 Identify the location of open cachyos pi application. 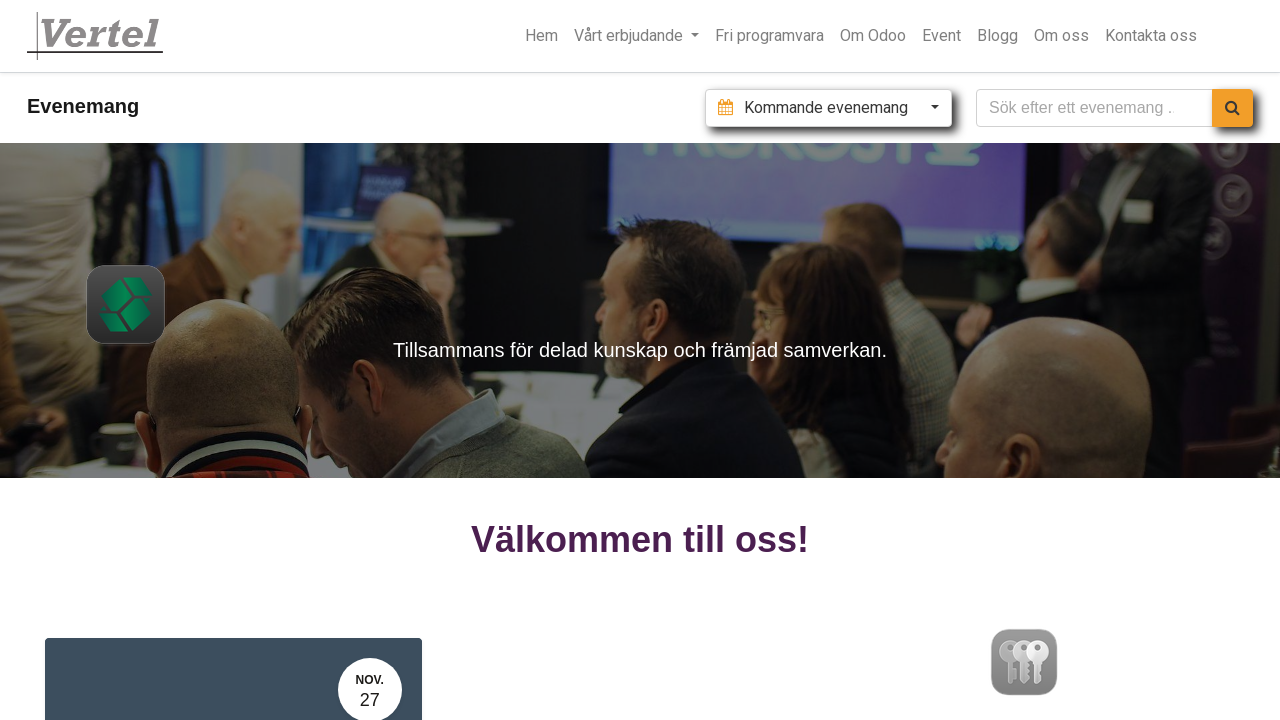
(125, 304).